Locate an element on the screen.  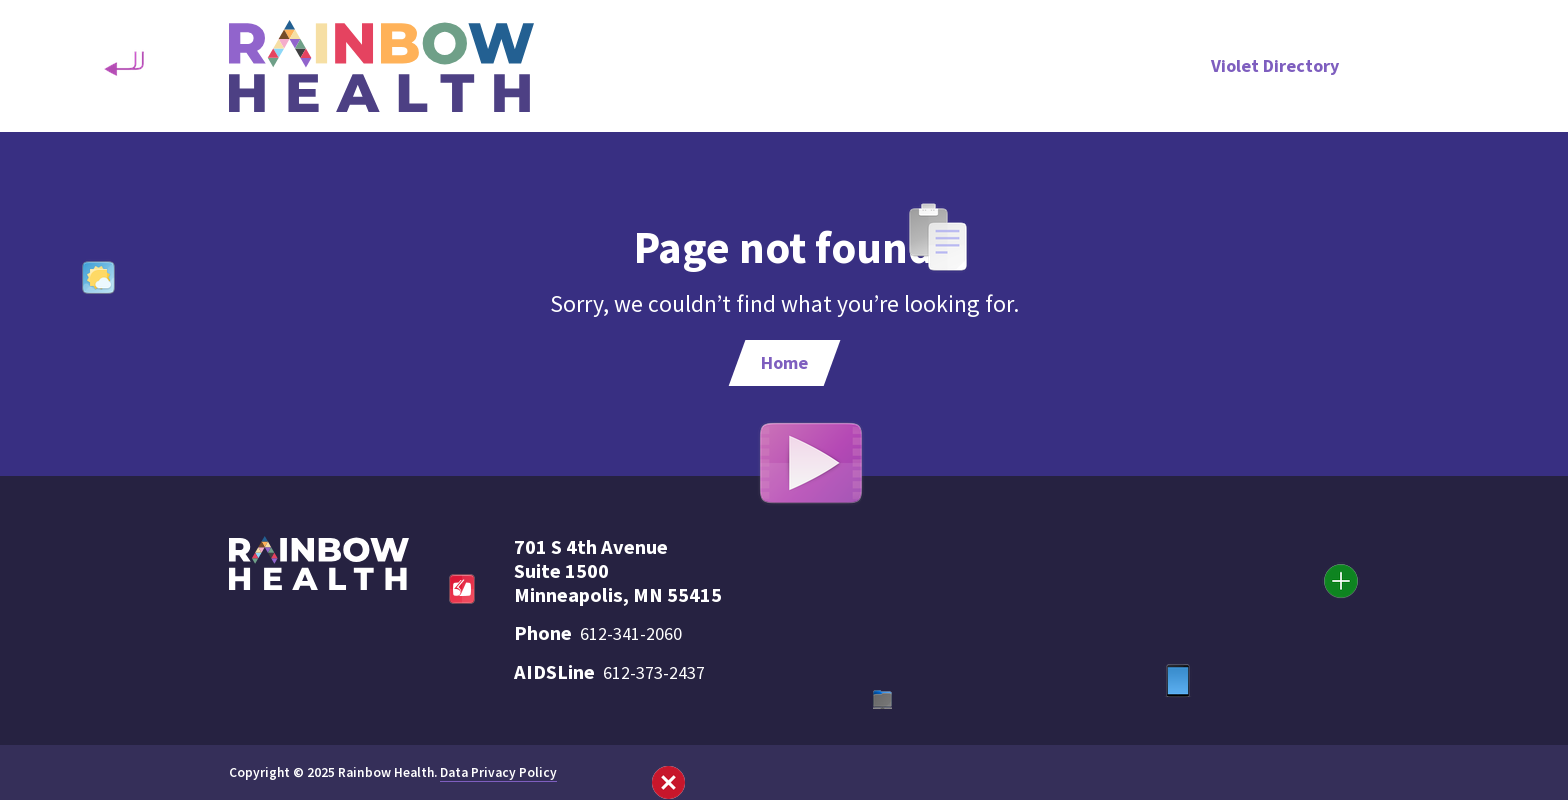
paste copied content from clipboard is located at coordinates (938, 237).